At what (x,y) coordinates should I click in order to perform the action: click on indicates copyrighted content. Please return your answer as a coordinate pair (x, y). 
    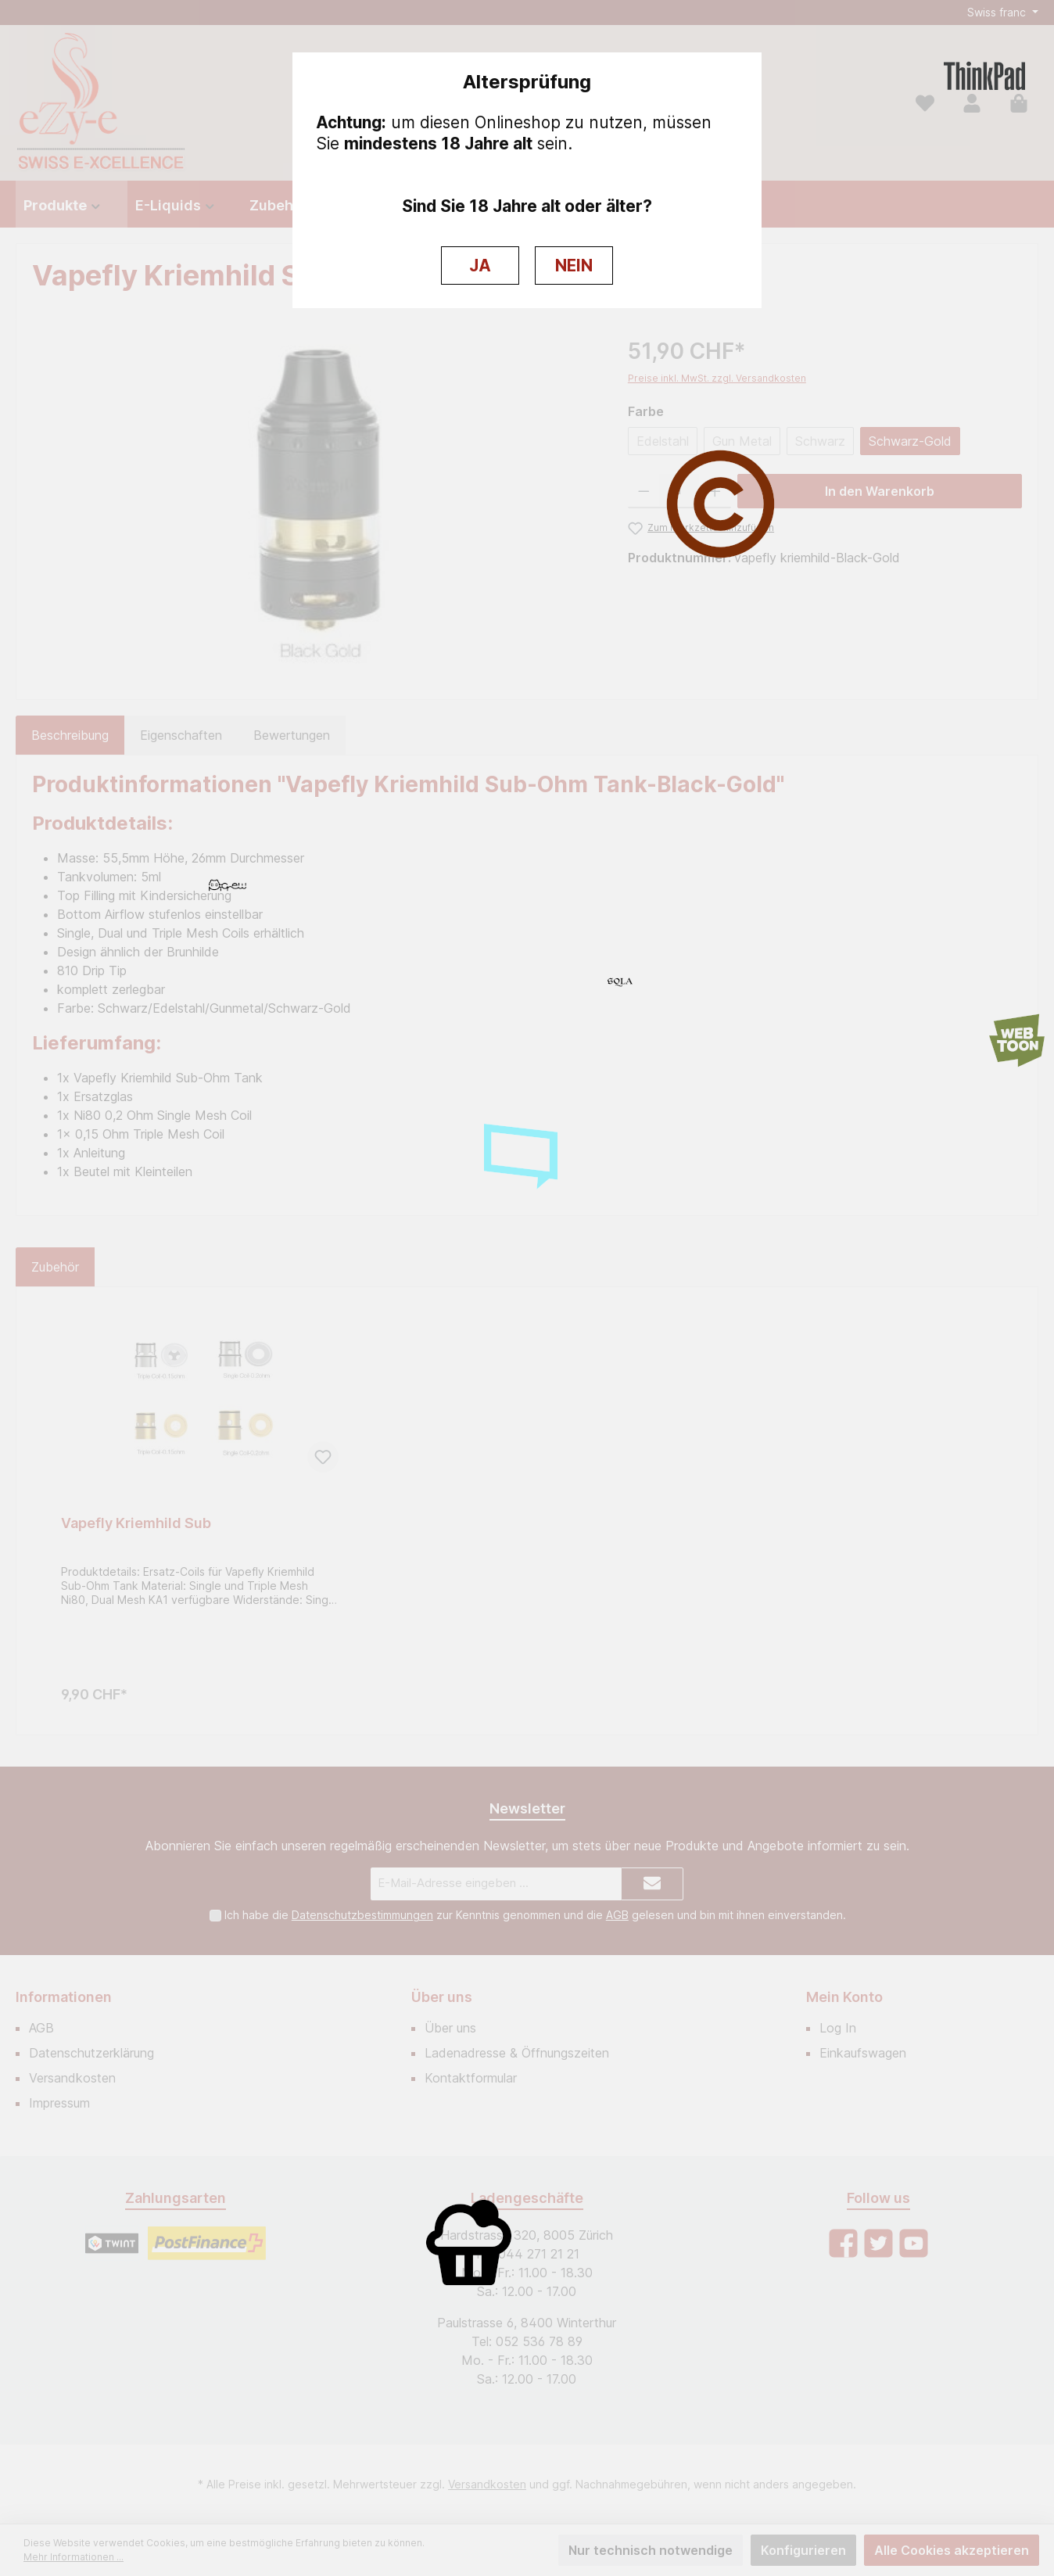
    Looking at the image, I should click on (720, 504).